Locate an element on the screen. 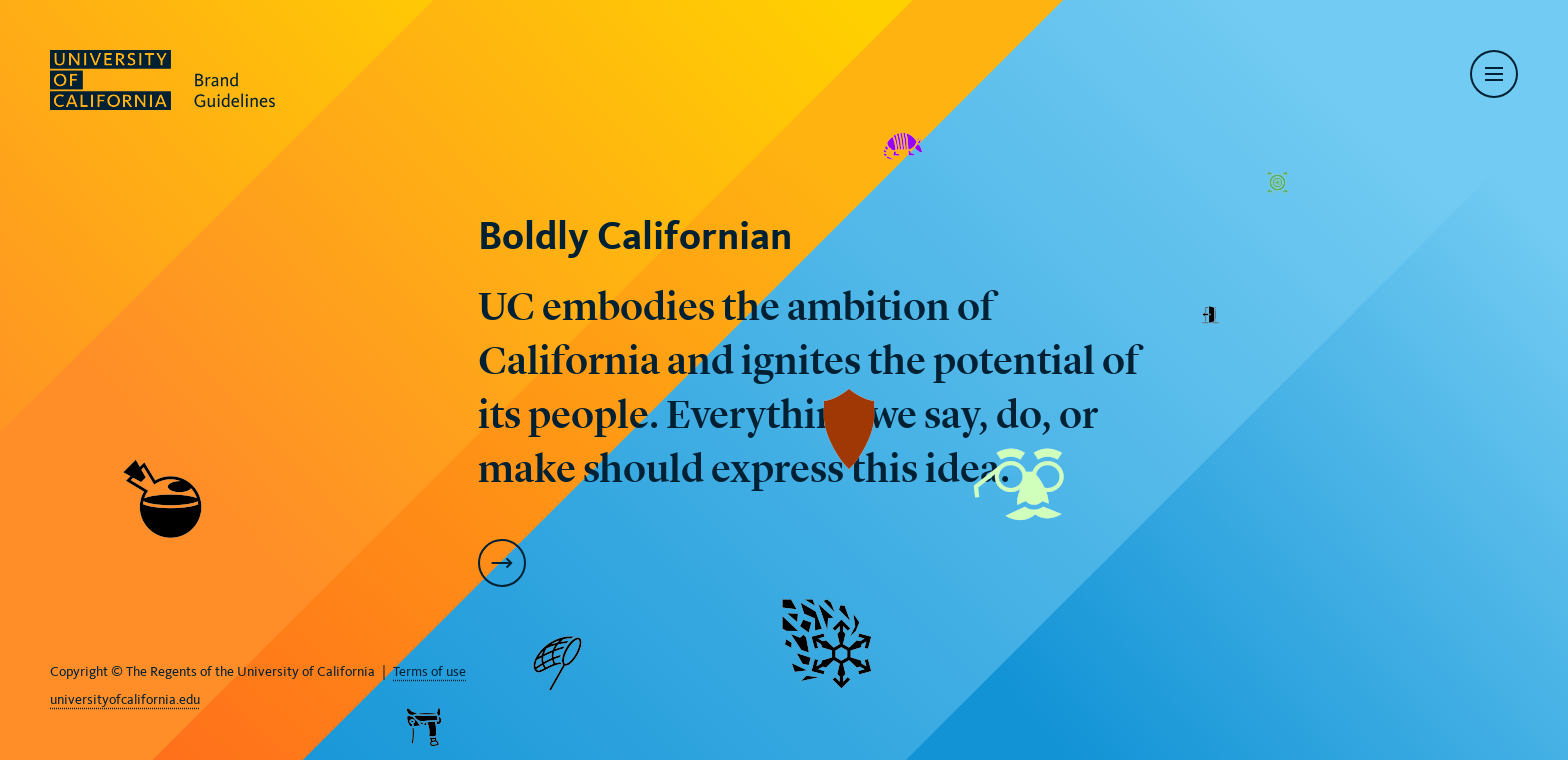 This screenshot has width=1568, height=760. enter a room or building is located at coordinates (1210, 314).